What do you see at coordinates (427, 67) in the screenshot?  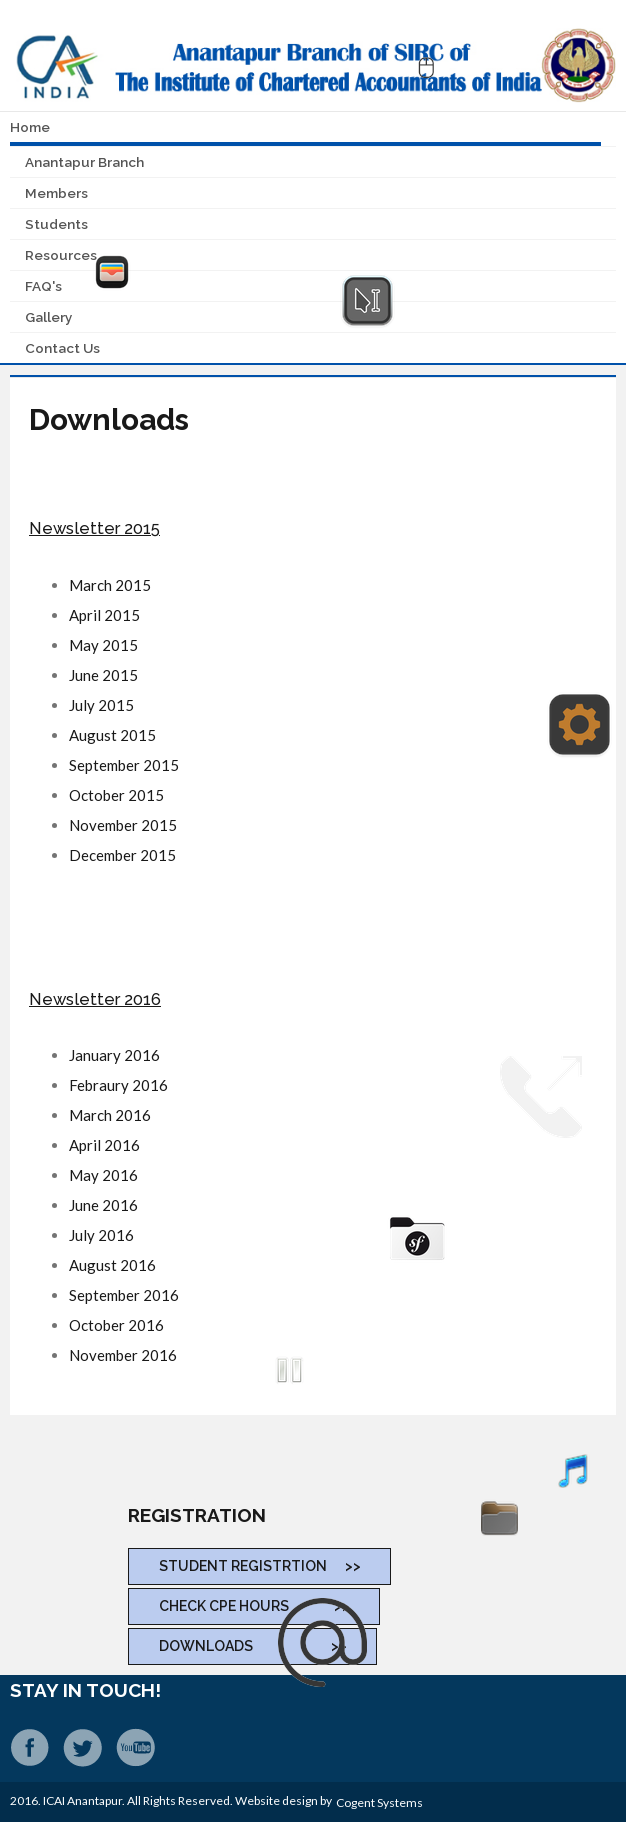 I see `mouse input device settings` at bounding box center [427, 67].